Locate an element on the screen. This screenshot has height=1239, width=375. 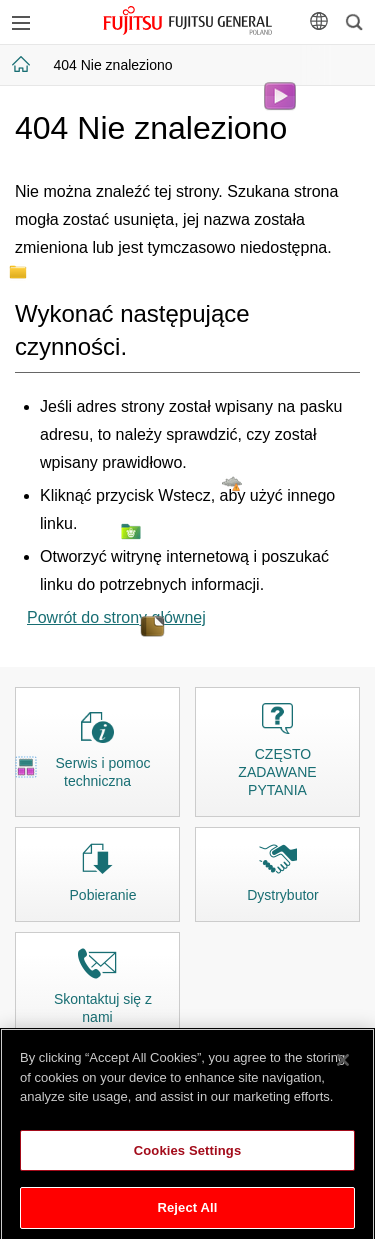
select all items in the current view is located at coordinates (26, 767).